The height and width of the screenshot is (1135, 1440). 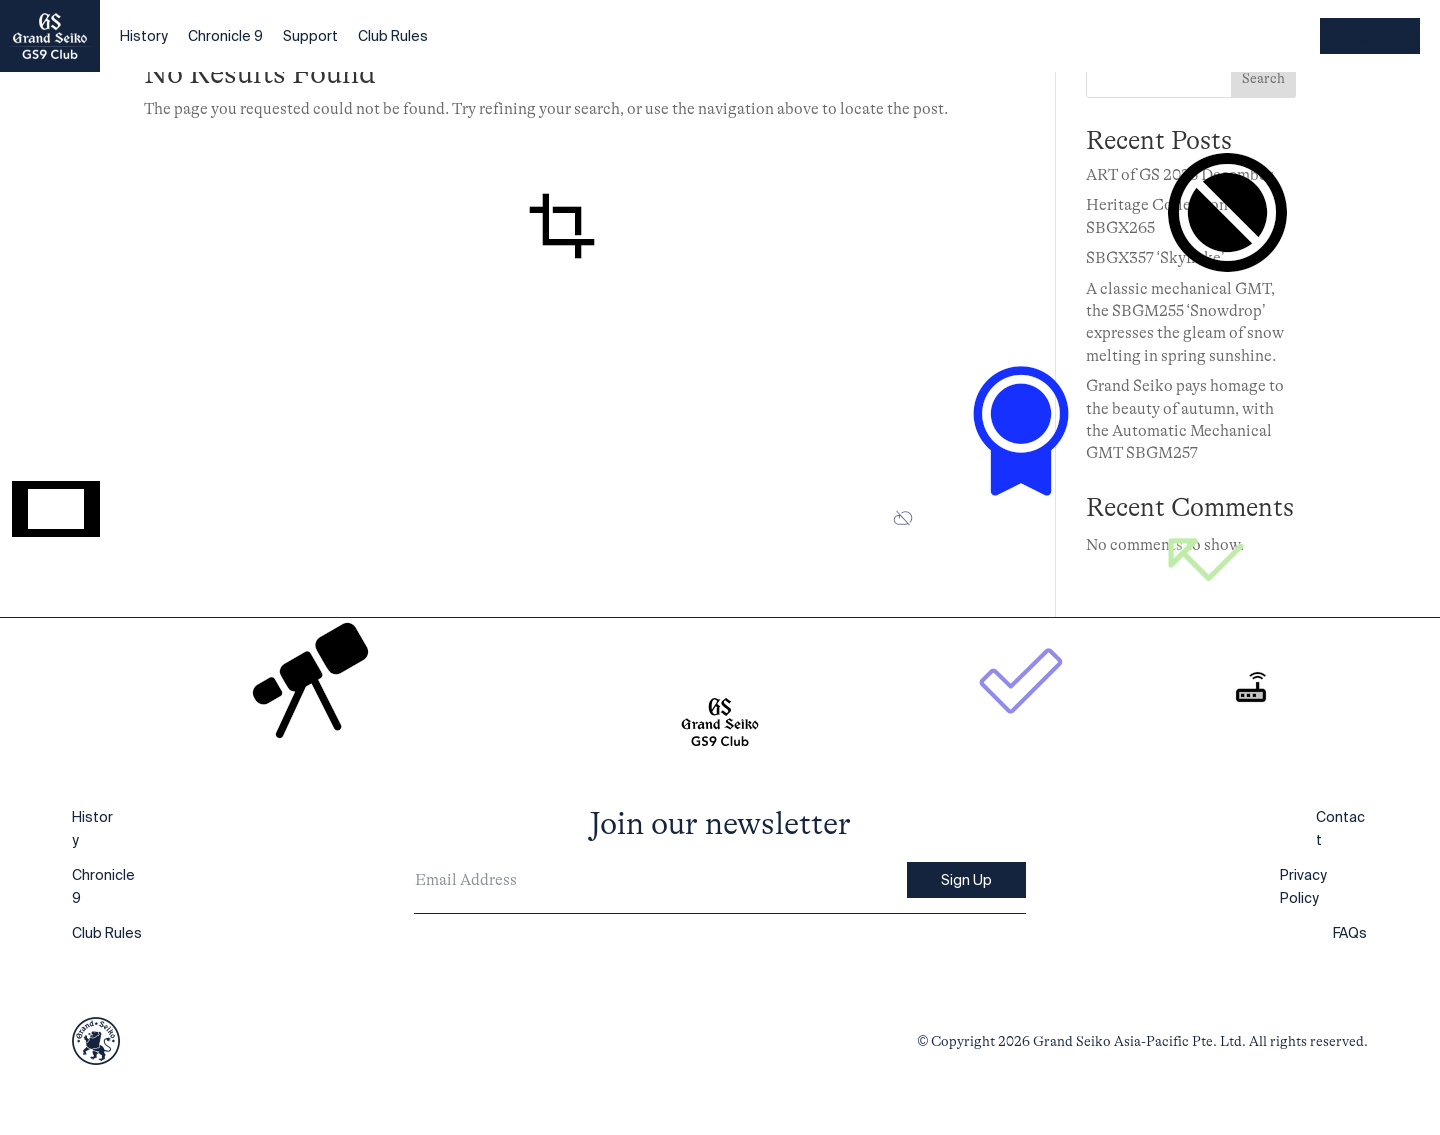 What do you see at coordinates (562, 226) in the screenshot?
I see `crop an image` at bounding box center [562, 226].